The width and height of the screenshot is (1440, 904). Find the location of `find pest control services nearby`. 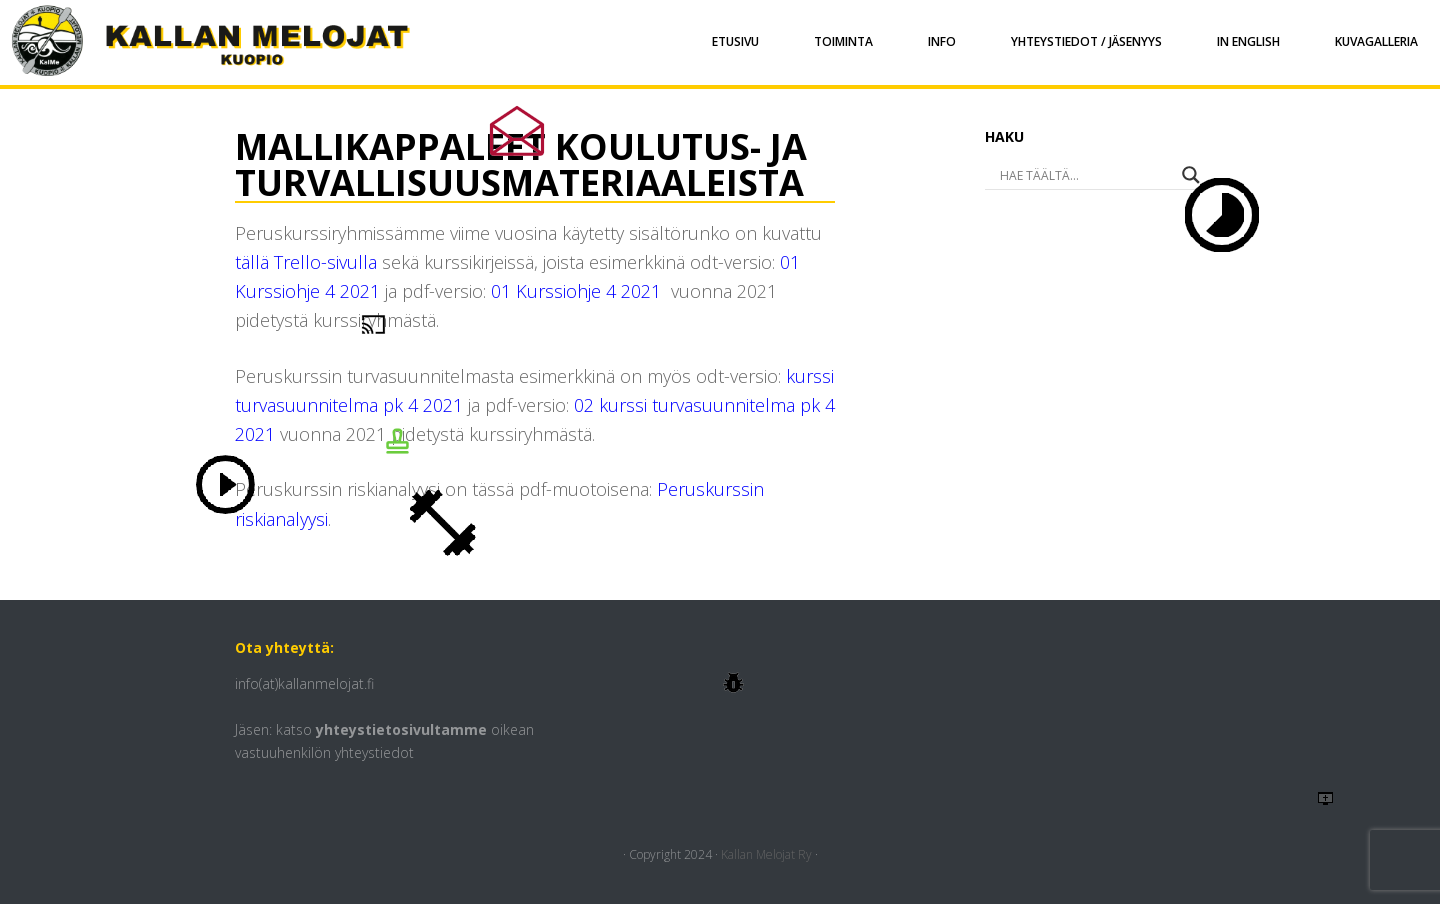

find pest control services nearby is located at coordinates (733, 682).